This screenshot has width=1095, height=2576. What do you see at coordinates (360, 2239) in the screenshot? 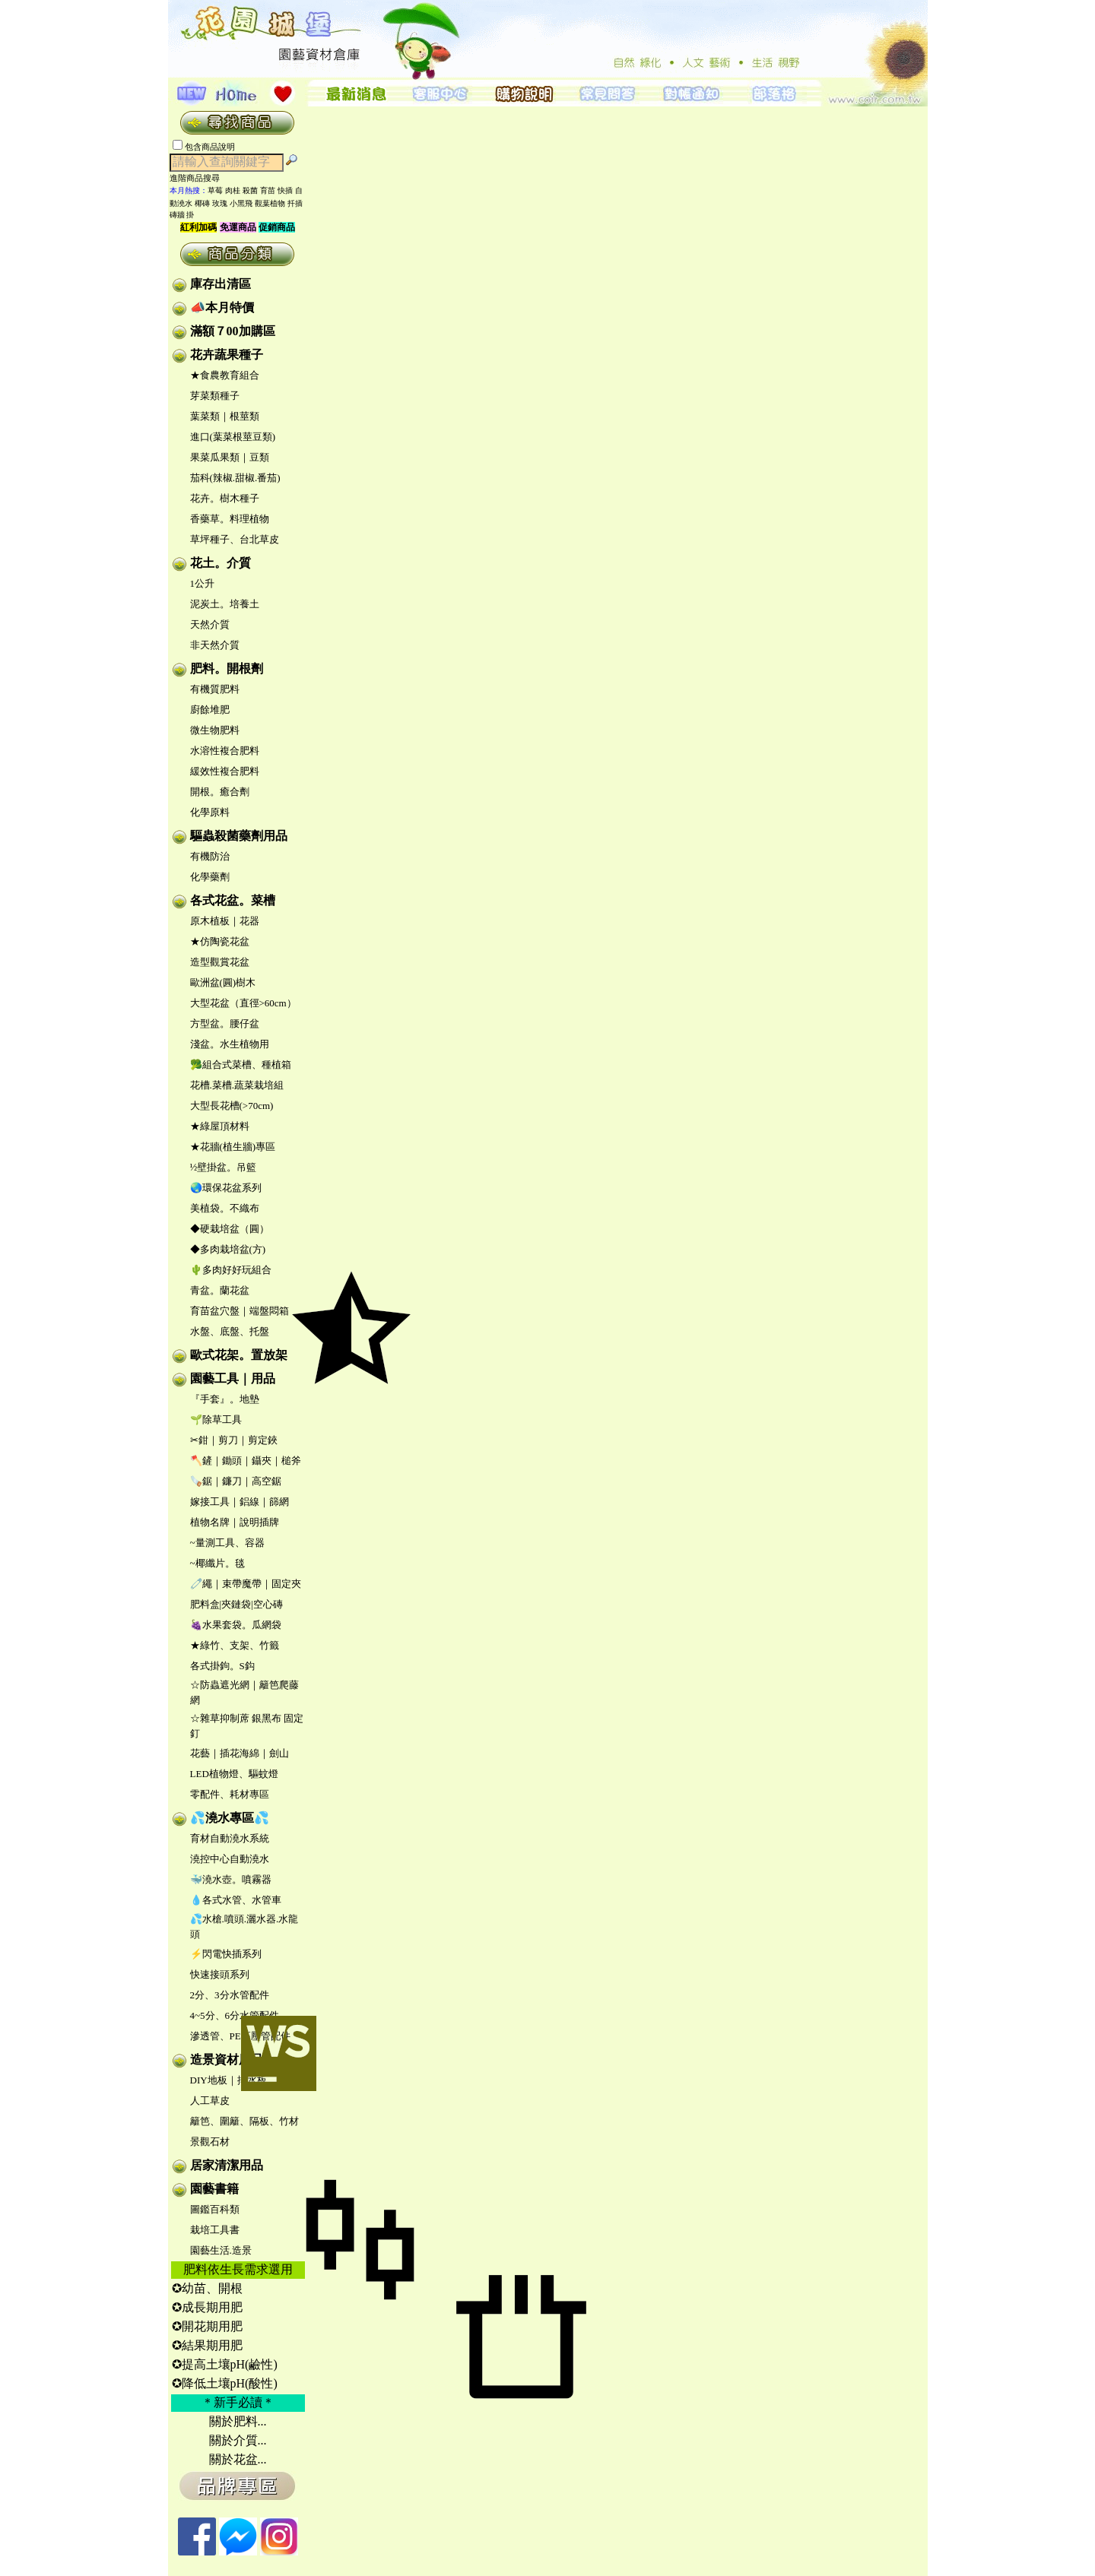
I see `view stock market data` at bounding box center [360, 2239].